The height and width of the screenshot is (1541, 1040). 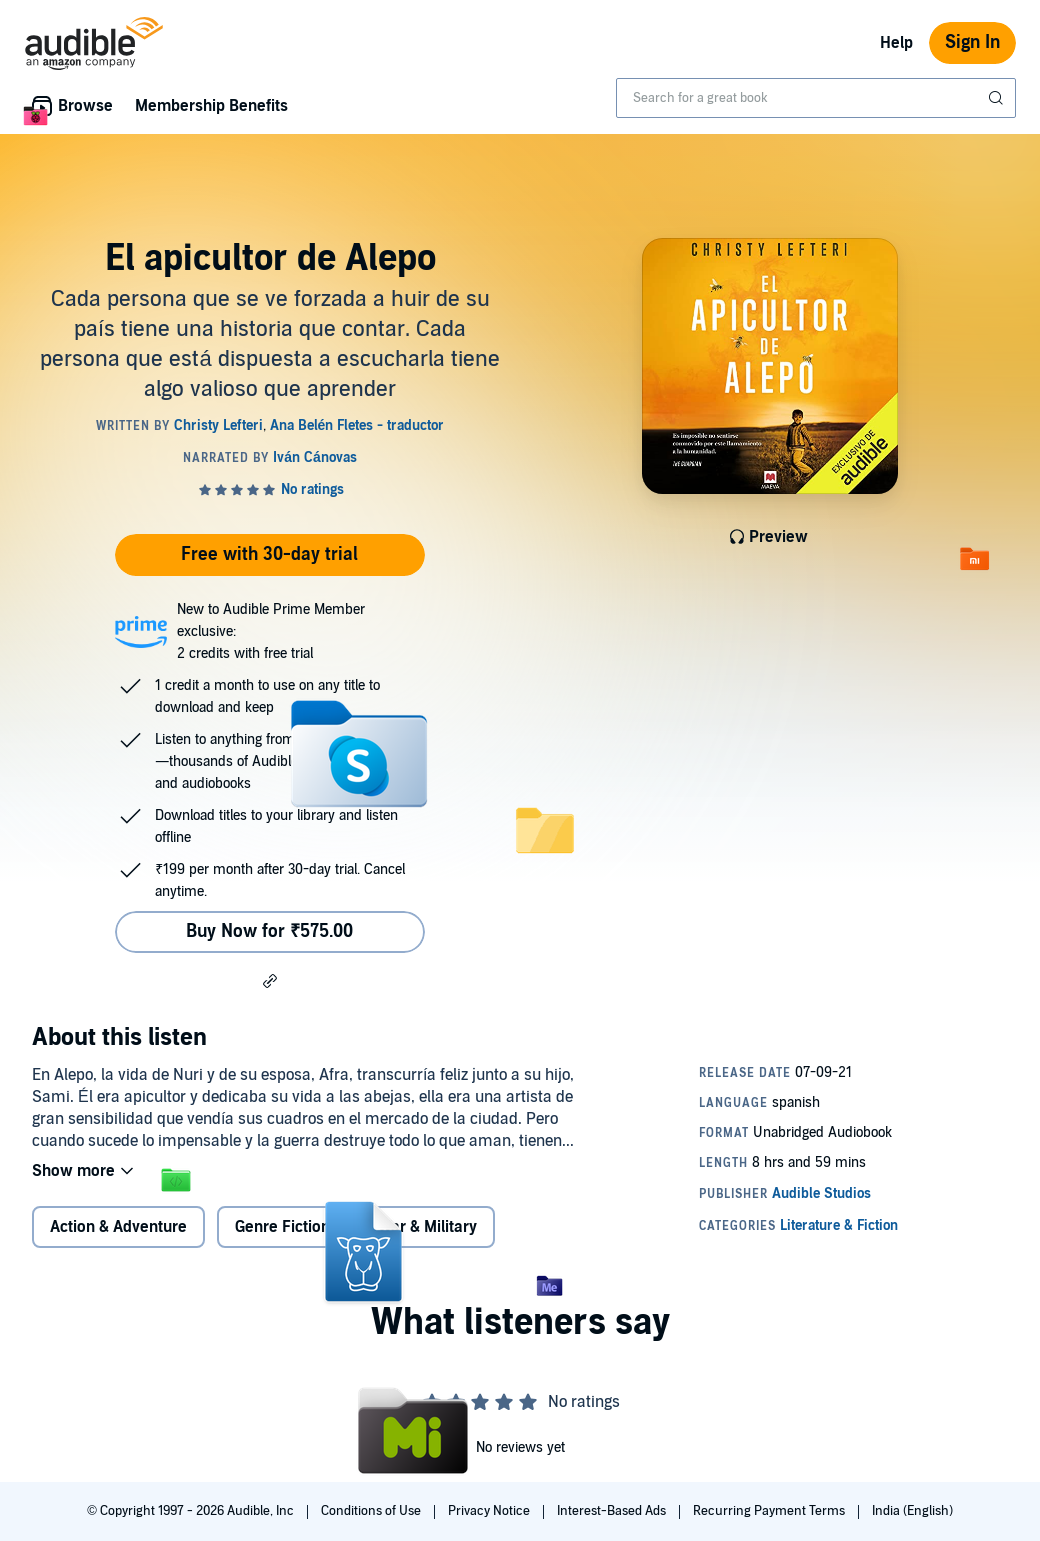 What do you see at coordinates (412, 1433) in the screenshot?
I see `open misskey files folder` at bounding box center [412, 1433].